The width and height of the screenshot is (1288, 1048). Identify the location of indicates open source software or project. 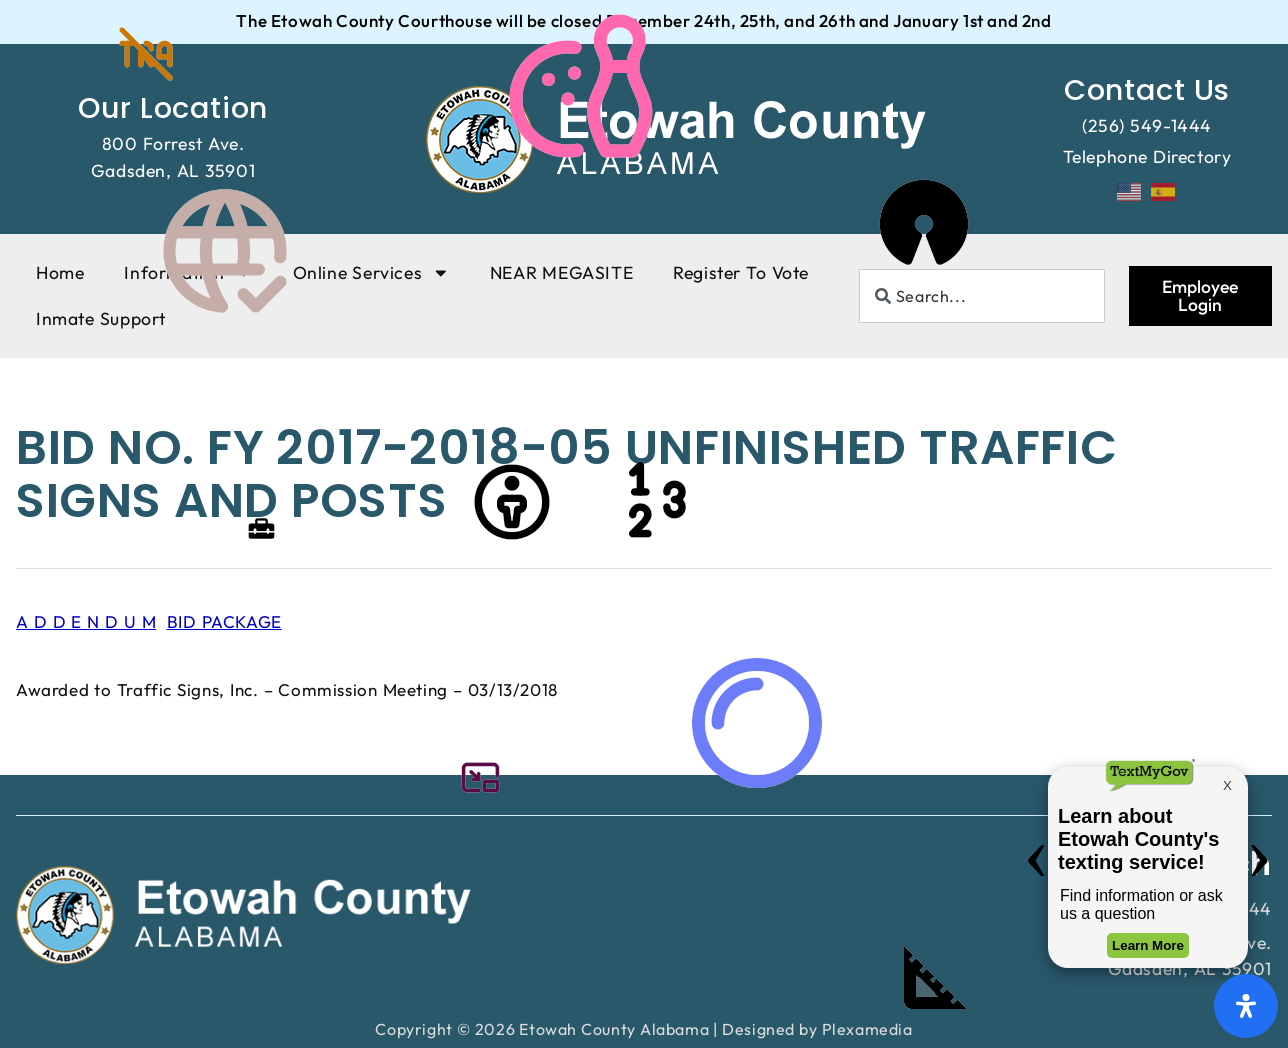
(924, 224).